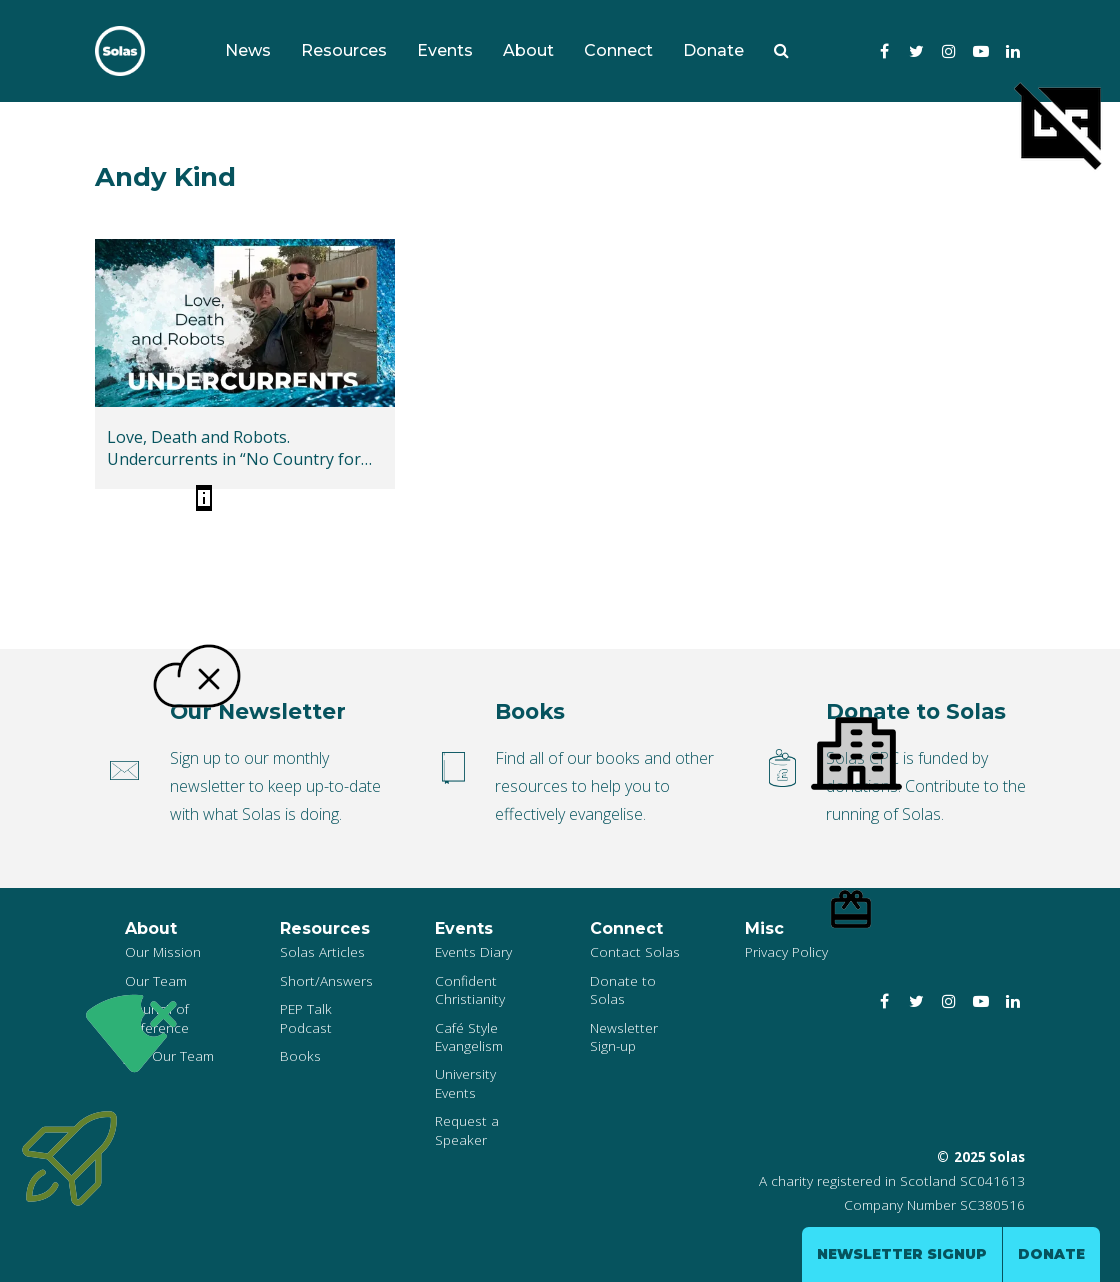 The height and width of the screenshot is (1282, 1120). Describe the element at coordinates (71, 1156) in the screenshot. I see `launch or deploy a new project` at that location.